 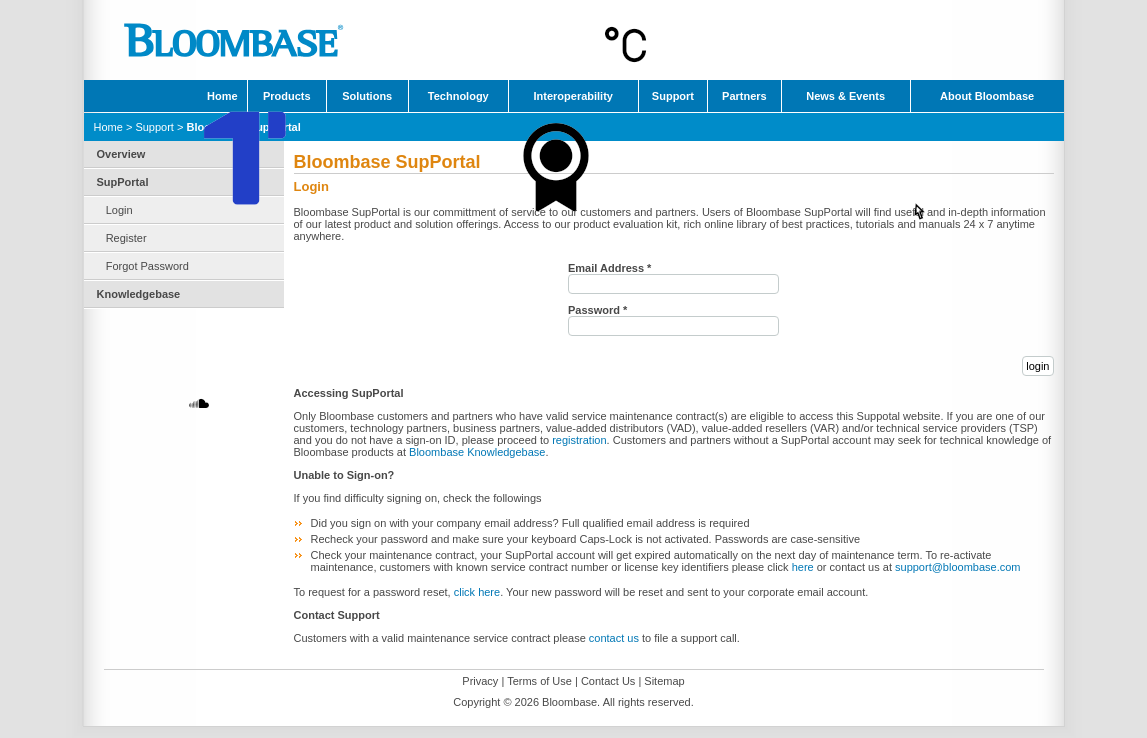 I want to click on open soundcloud app, so click(x=199, y=403).